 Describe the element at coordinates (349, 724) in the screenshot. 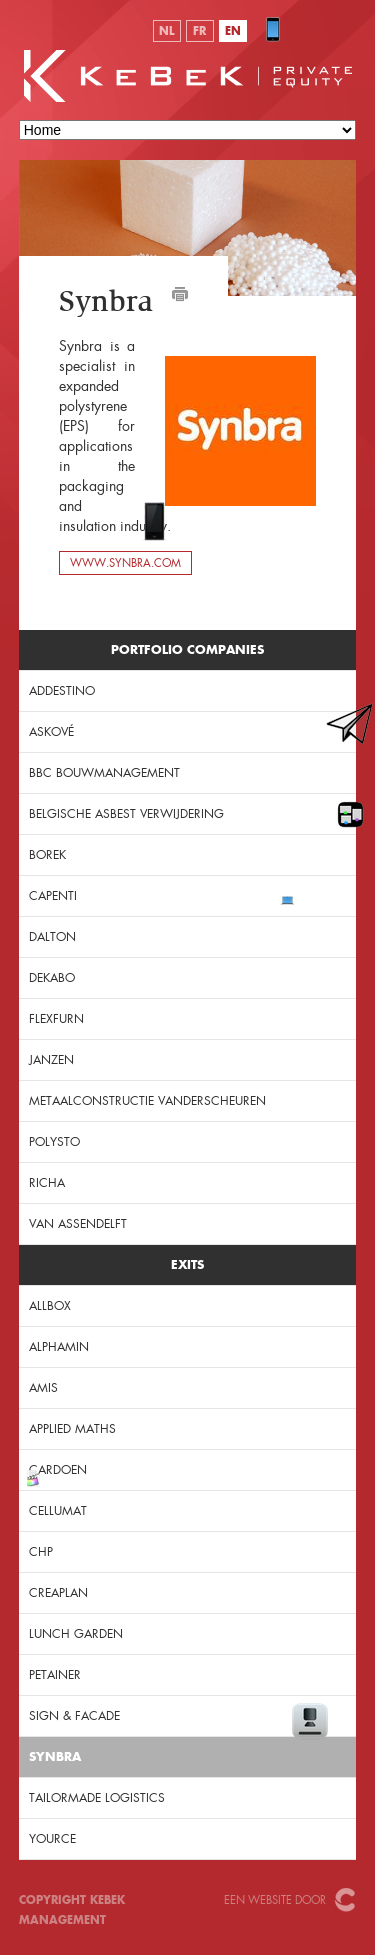

I see `view sent messages folder` at that location.